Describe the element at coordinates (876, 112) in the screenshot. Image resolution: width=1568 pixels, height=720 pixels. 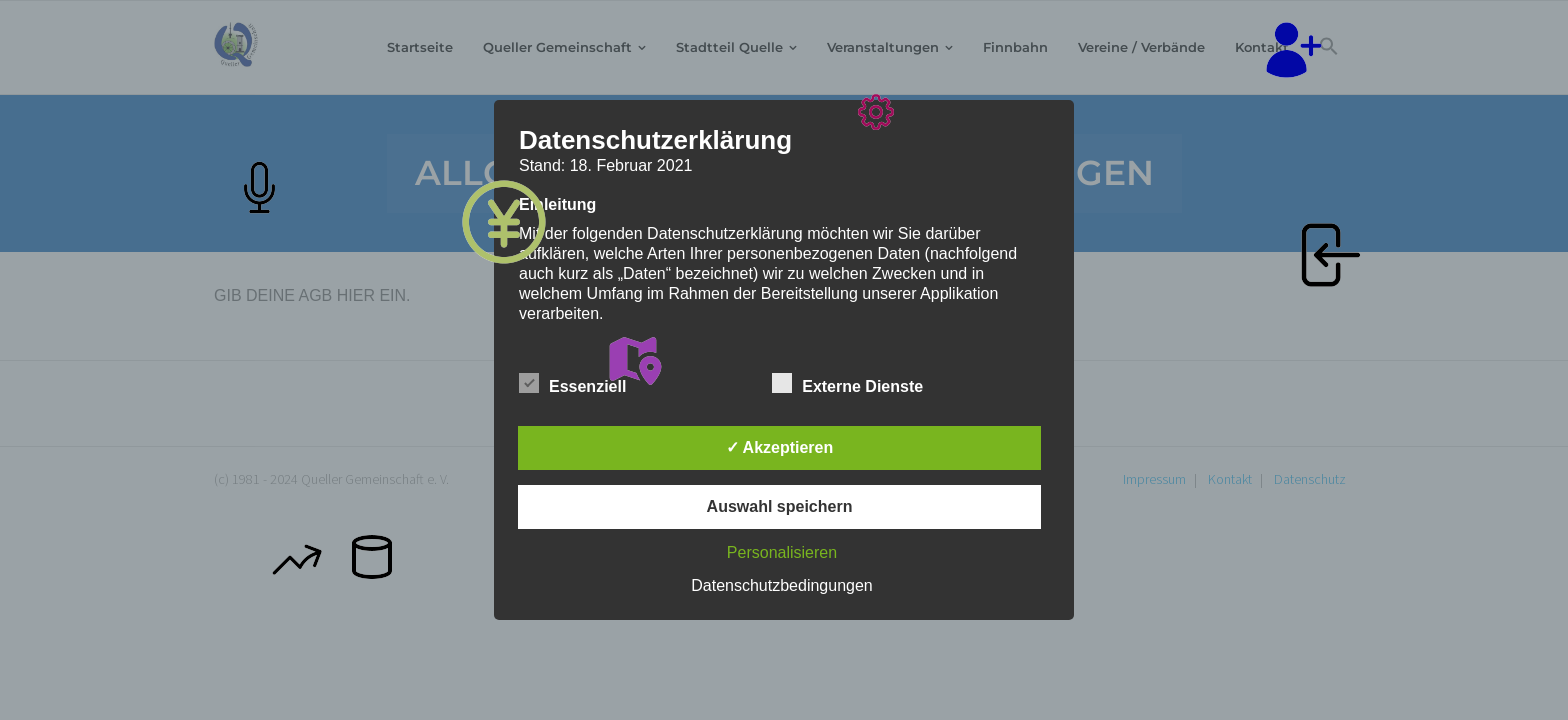
I see `access settings or preferences` at that location.